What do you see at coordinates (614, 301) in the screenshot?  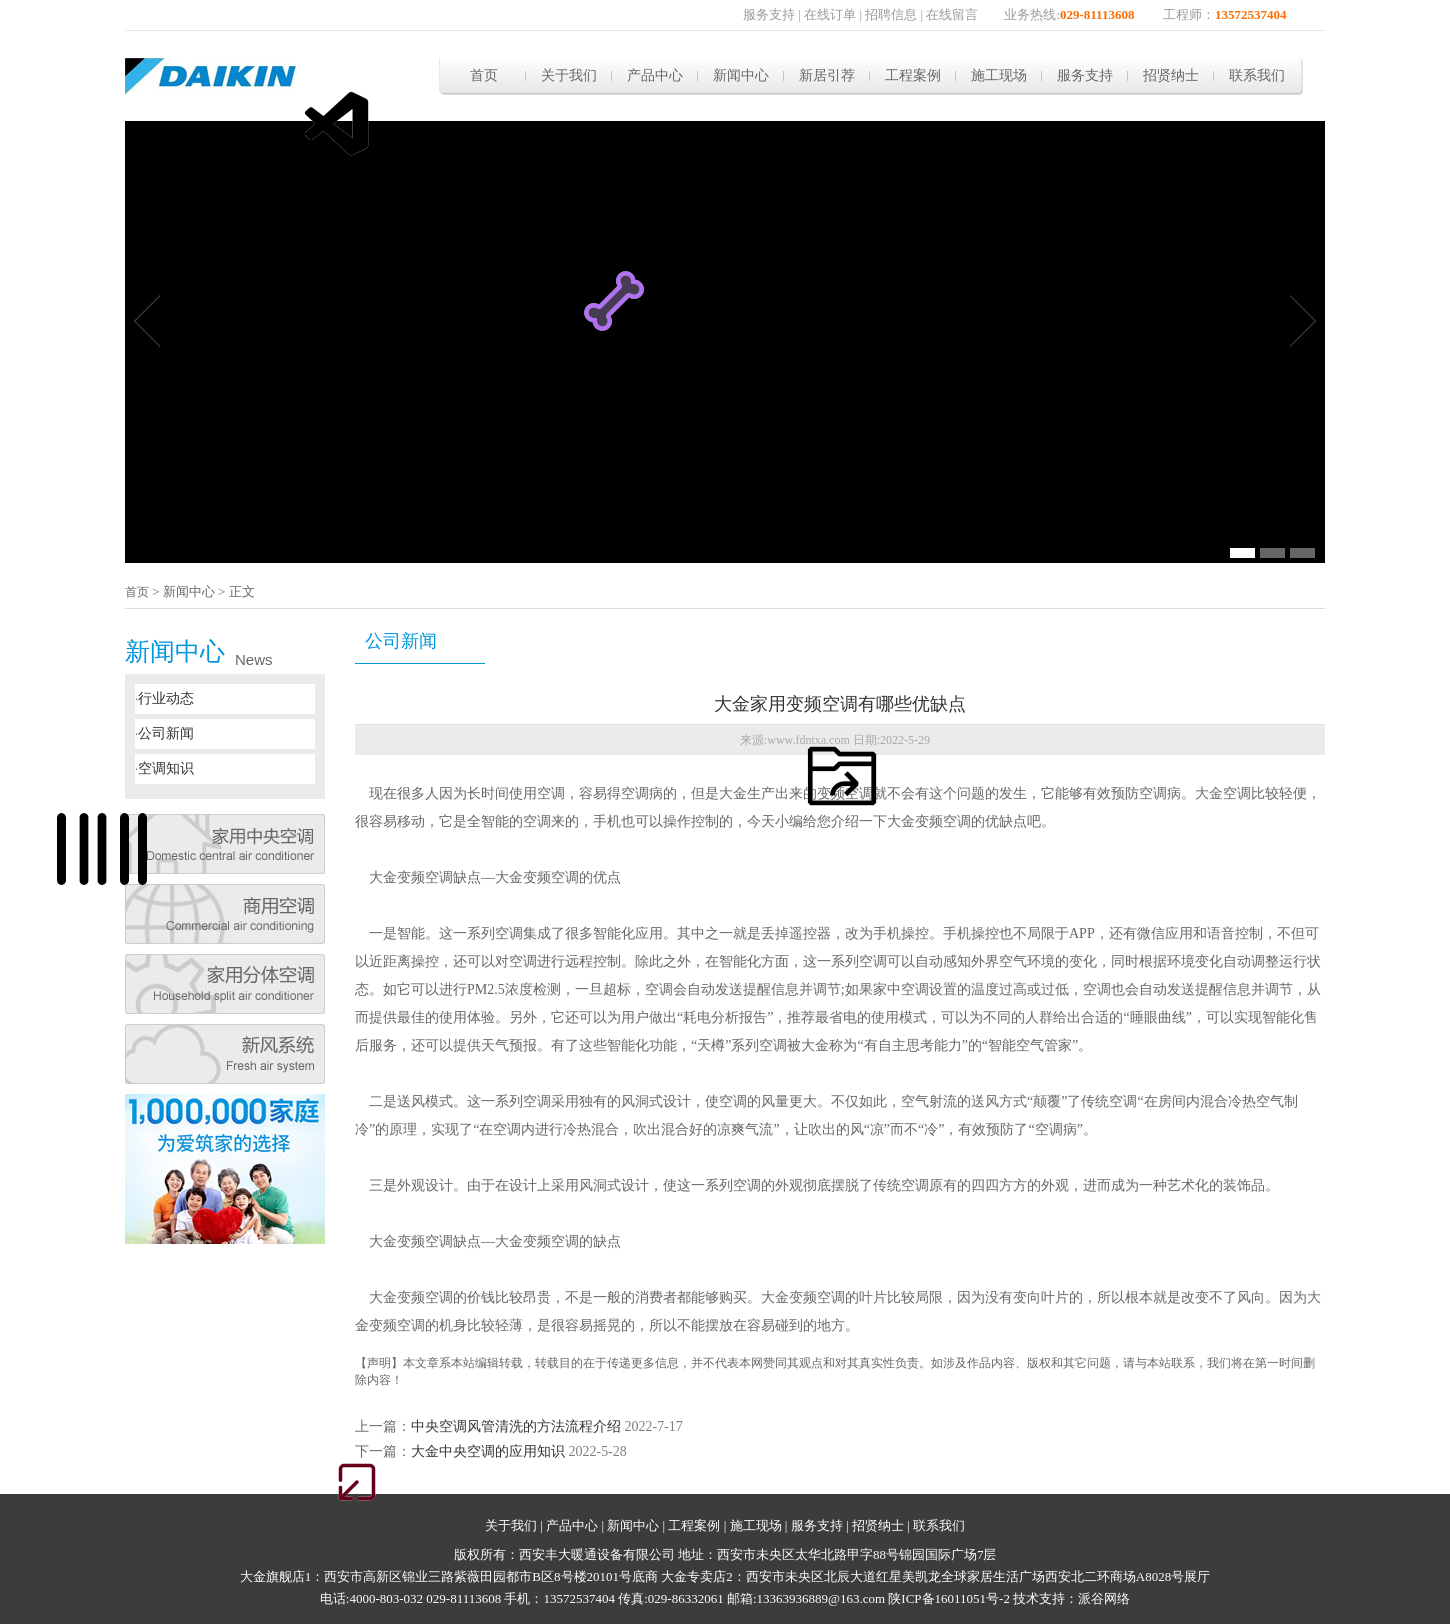 I see `access pet-related features or settings` at bounding box center [614, 301].